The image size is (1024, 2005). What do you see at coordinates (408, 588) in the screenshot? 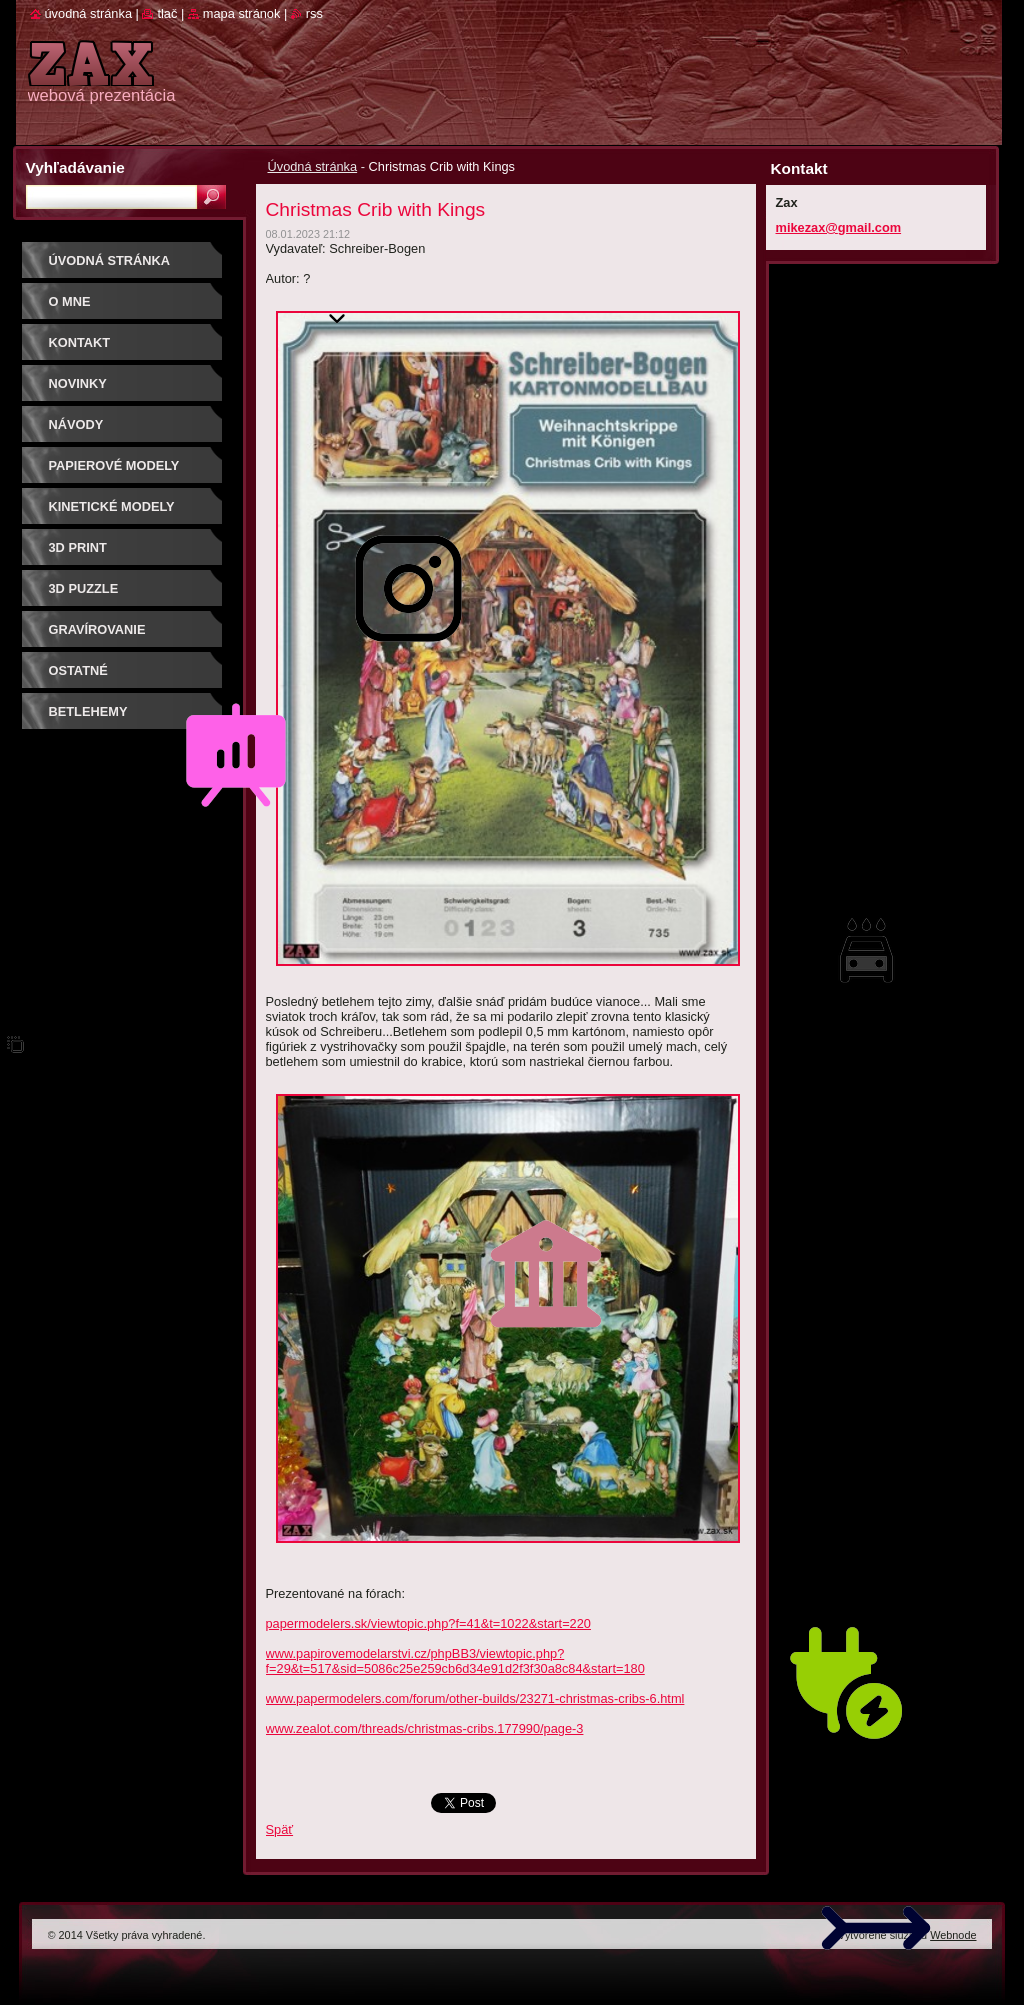
I see `open instagram app` at bounding box center [408, 588].